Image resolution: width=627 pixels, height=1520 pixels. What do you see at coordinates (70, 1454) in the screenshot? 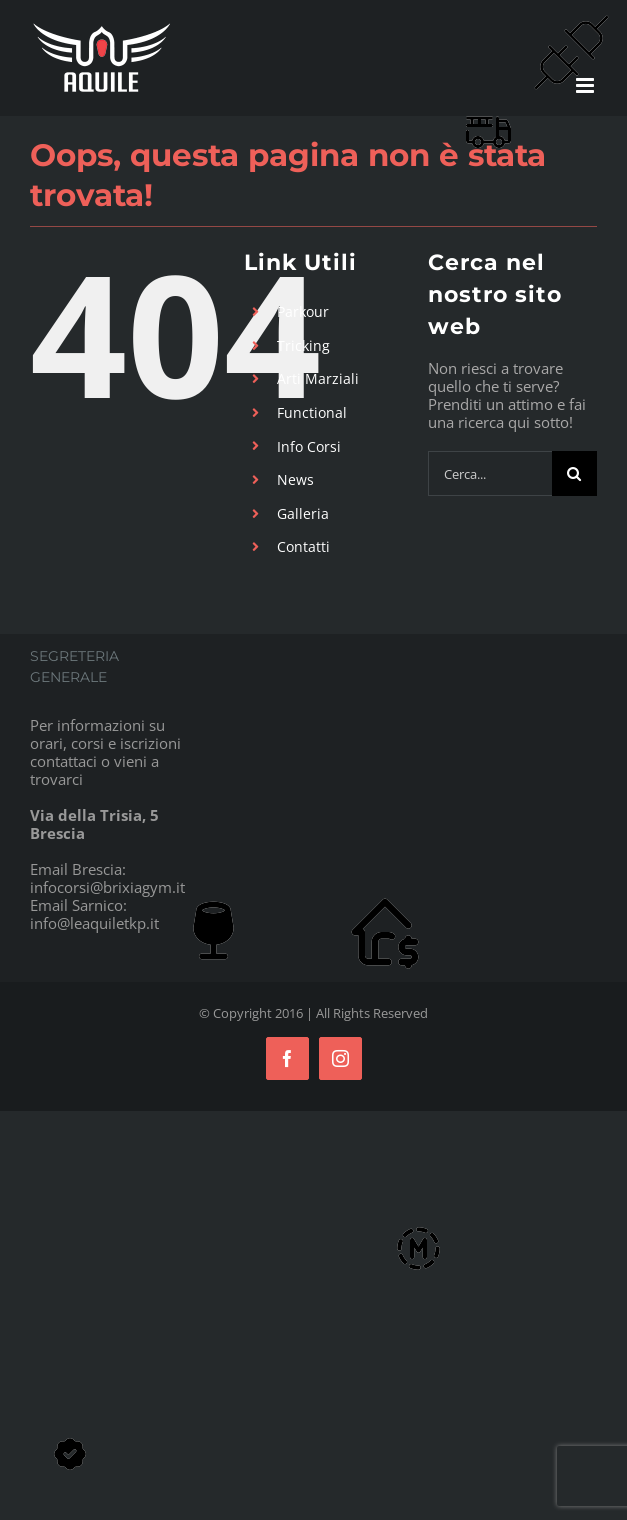
I see `verified account or official badge` at bounding box center [70, 1454].